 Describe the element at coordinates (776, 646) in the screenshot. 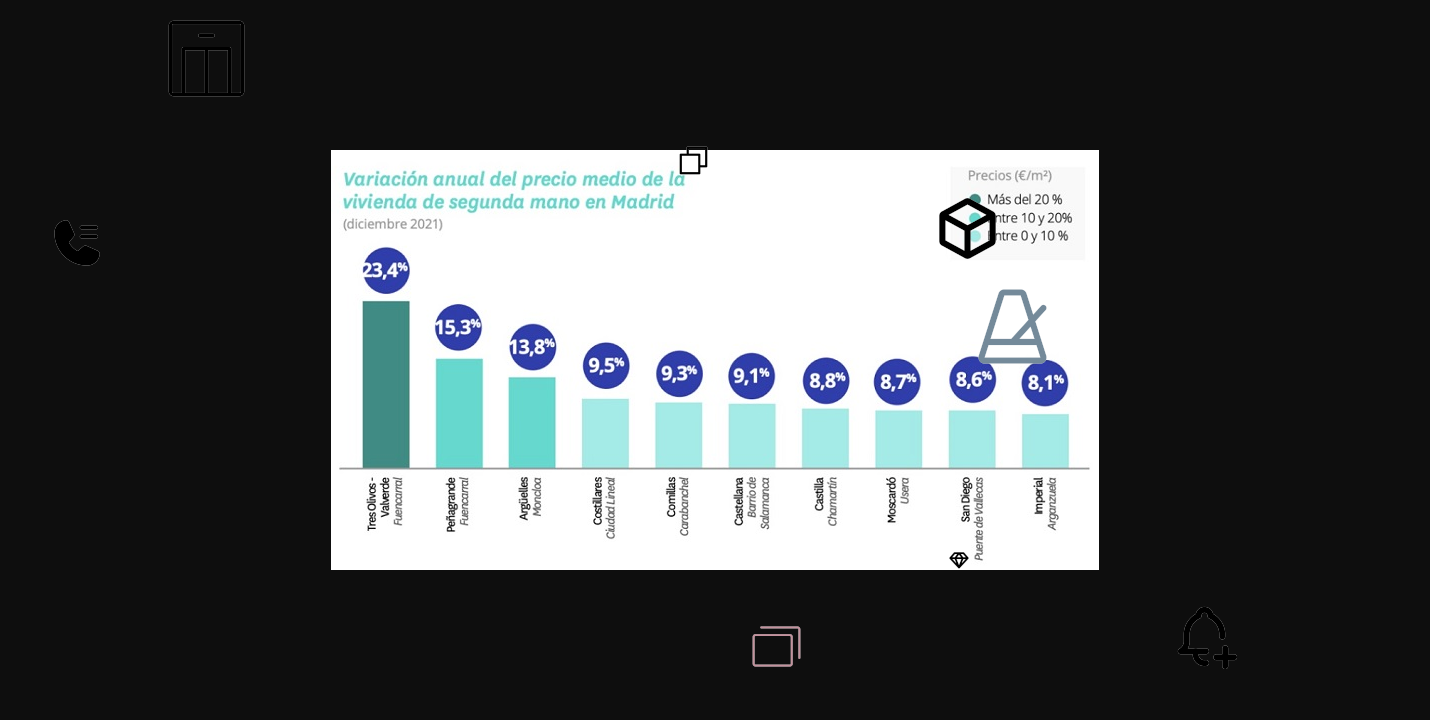

I see `view stacked cards or layers` at that location.